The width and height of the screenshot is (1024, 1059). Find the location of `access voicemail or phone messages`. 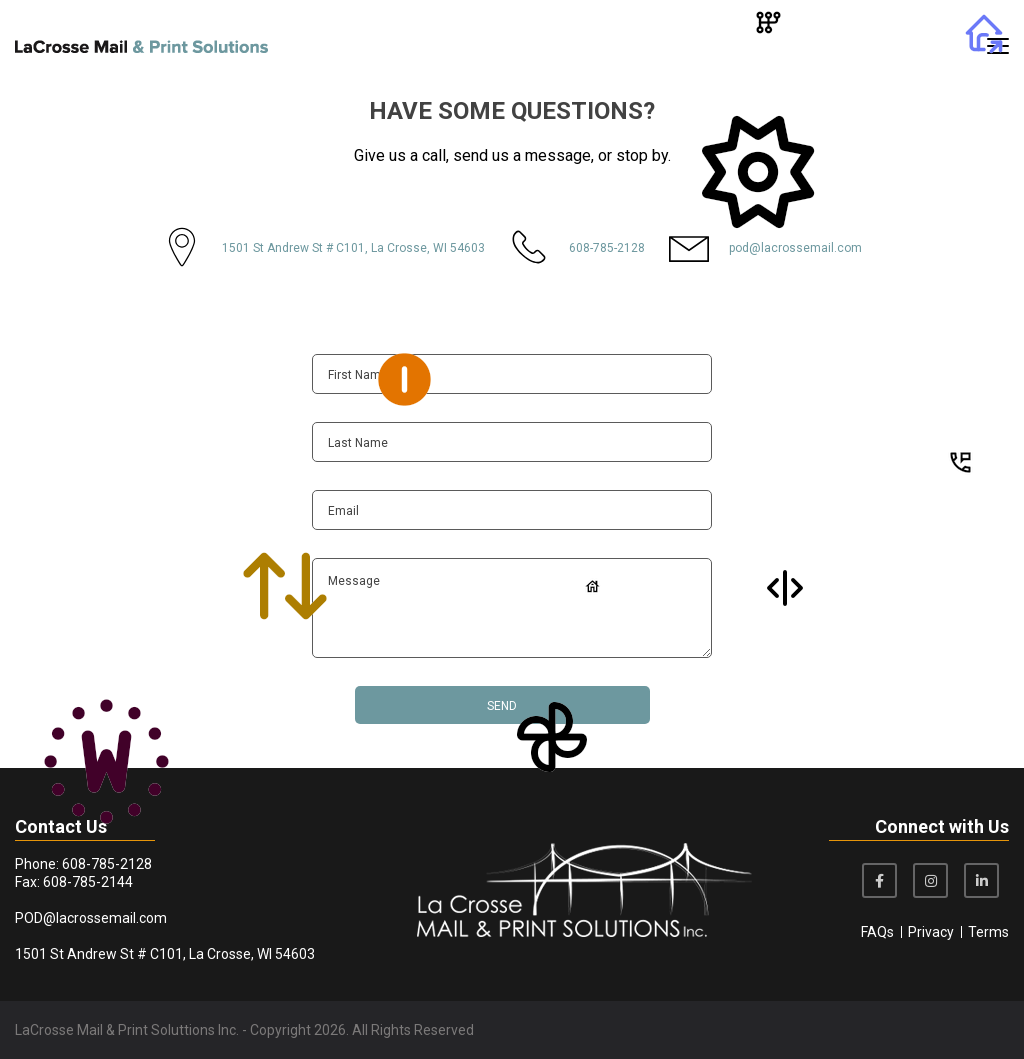

access voicemail or phone messages is located at coordinates (960, 462).